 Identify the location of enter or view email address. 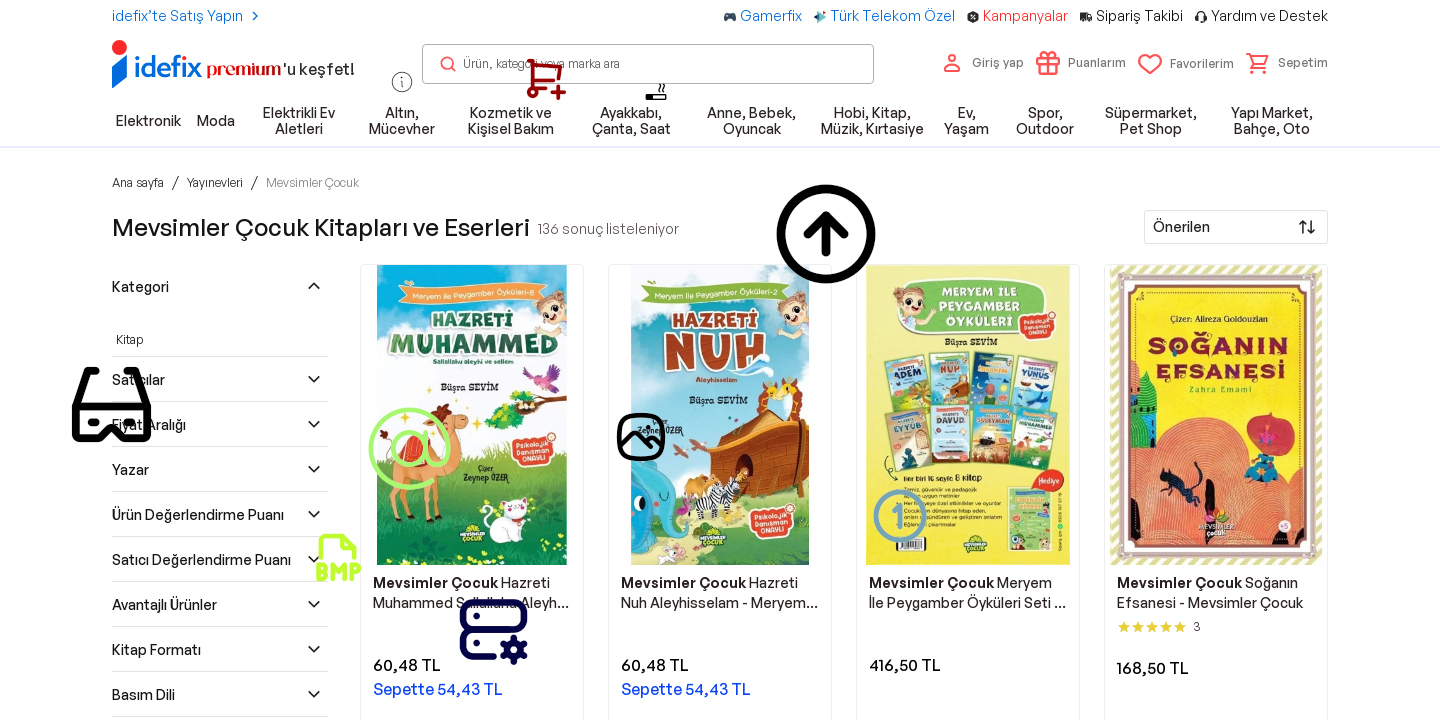
(409, 448).